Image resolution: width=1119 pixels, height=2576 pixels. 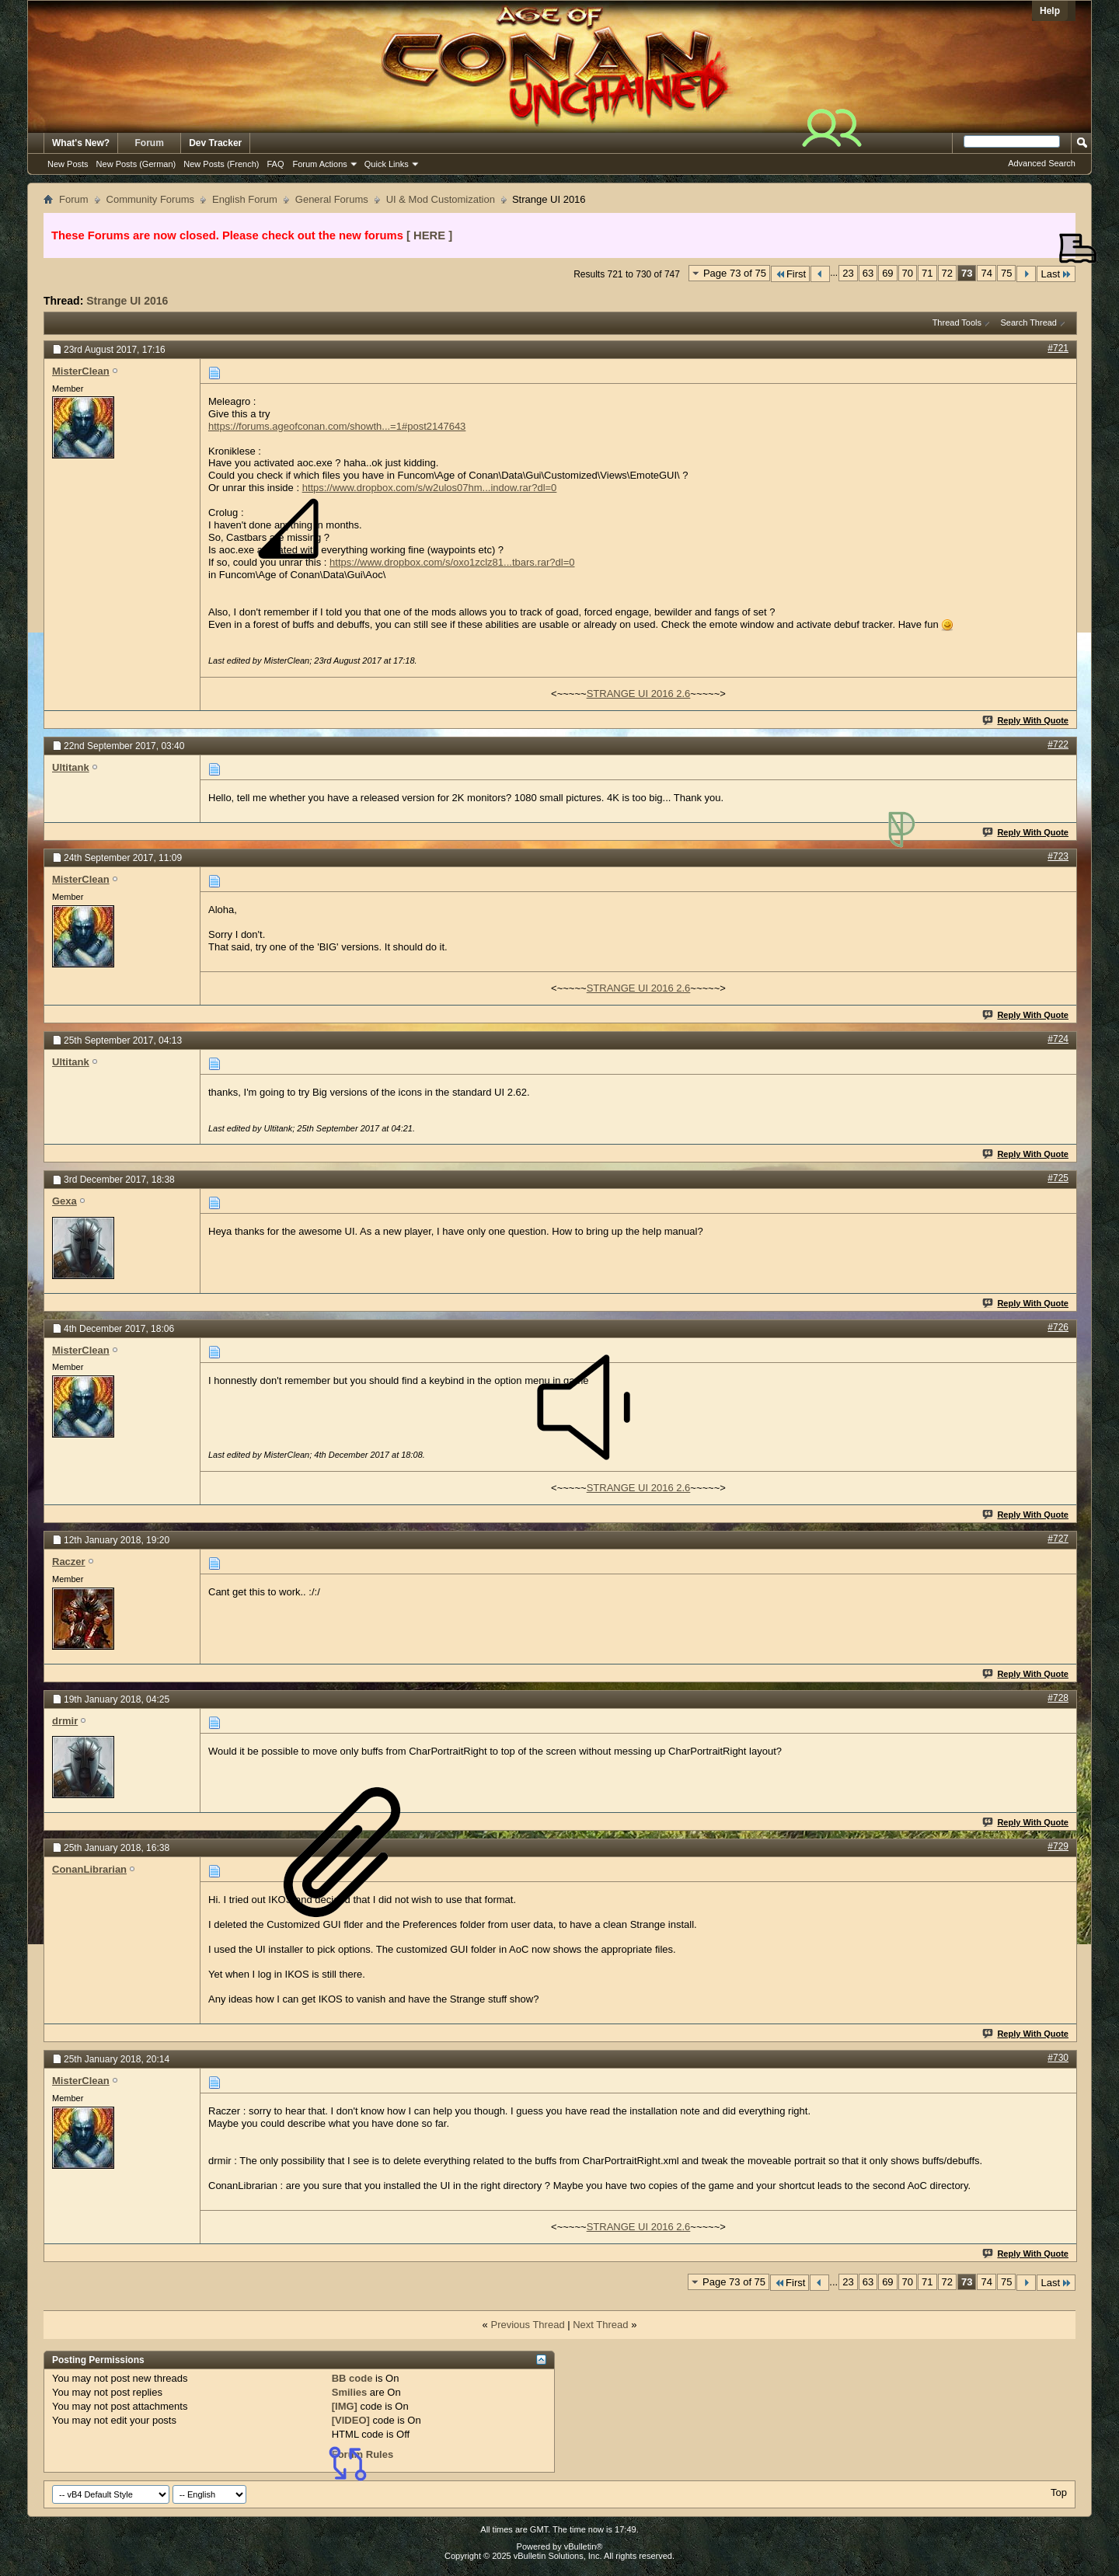 I want to click on phosphor icons library branding logo, so click(x=899, y=828).